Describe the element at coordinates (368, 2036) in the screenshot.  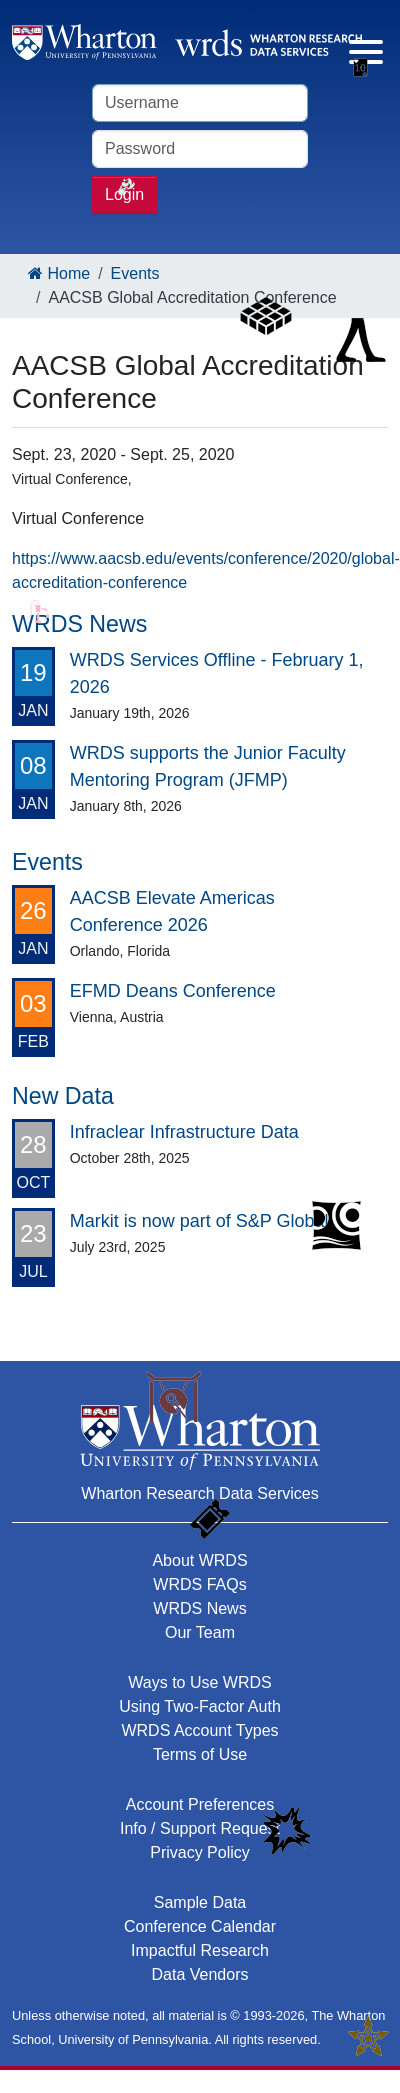
I see `level up or rank promotion indicator` at that location.